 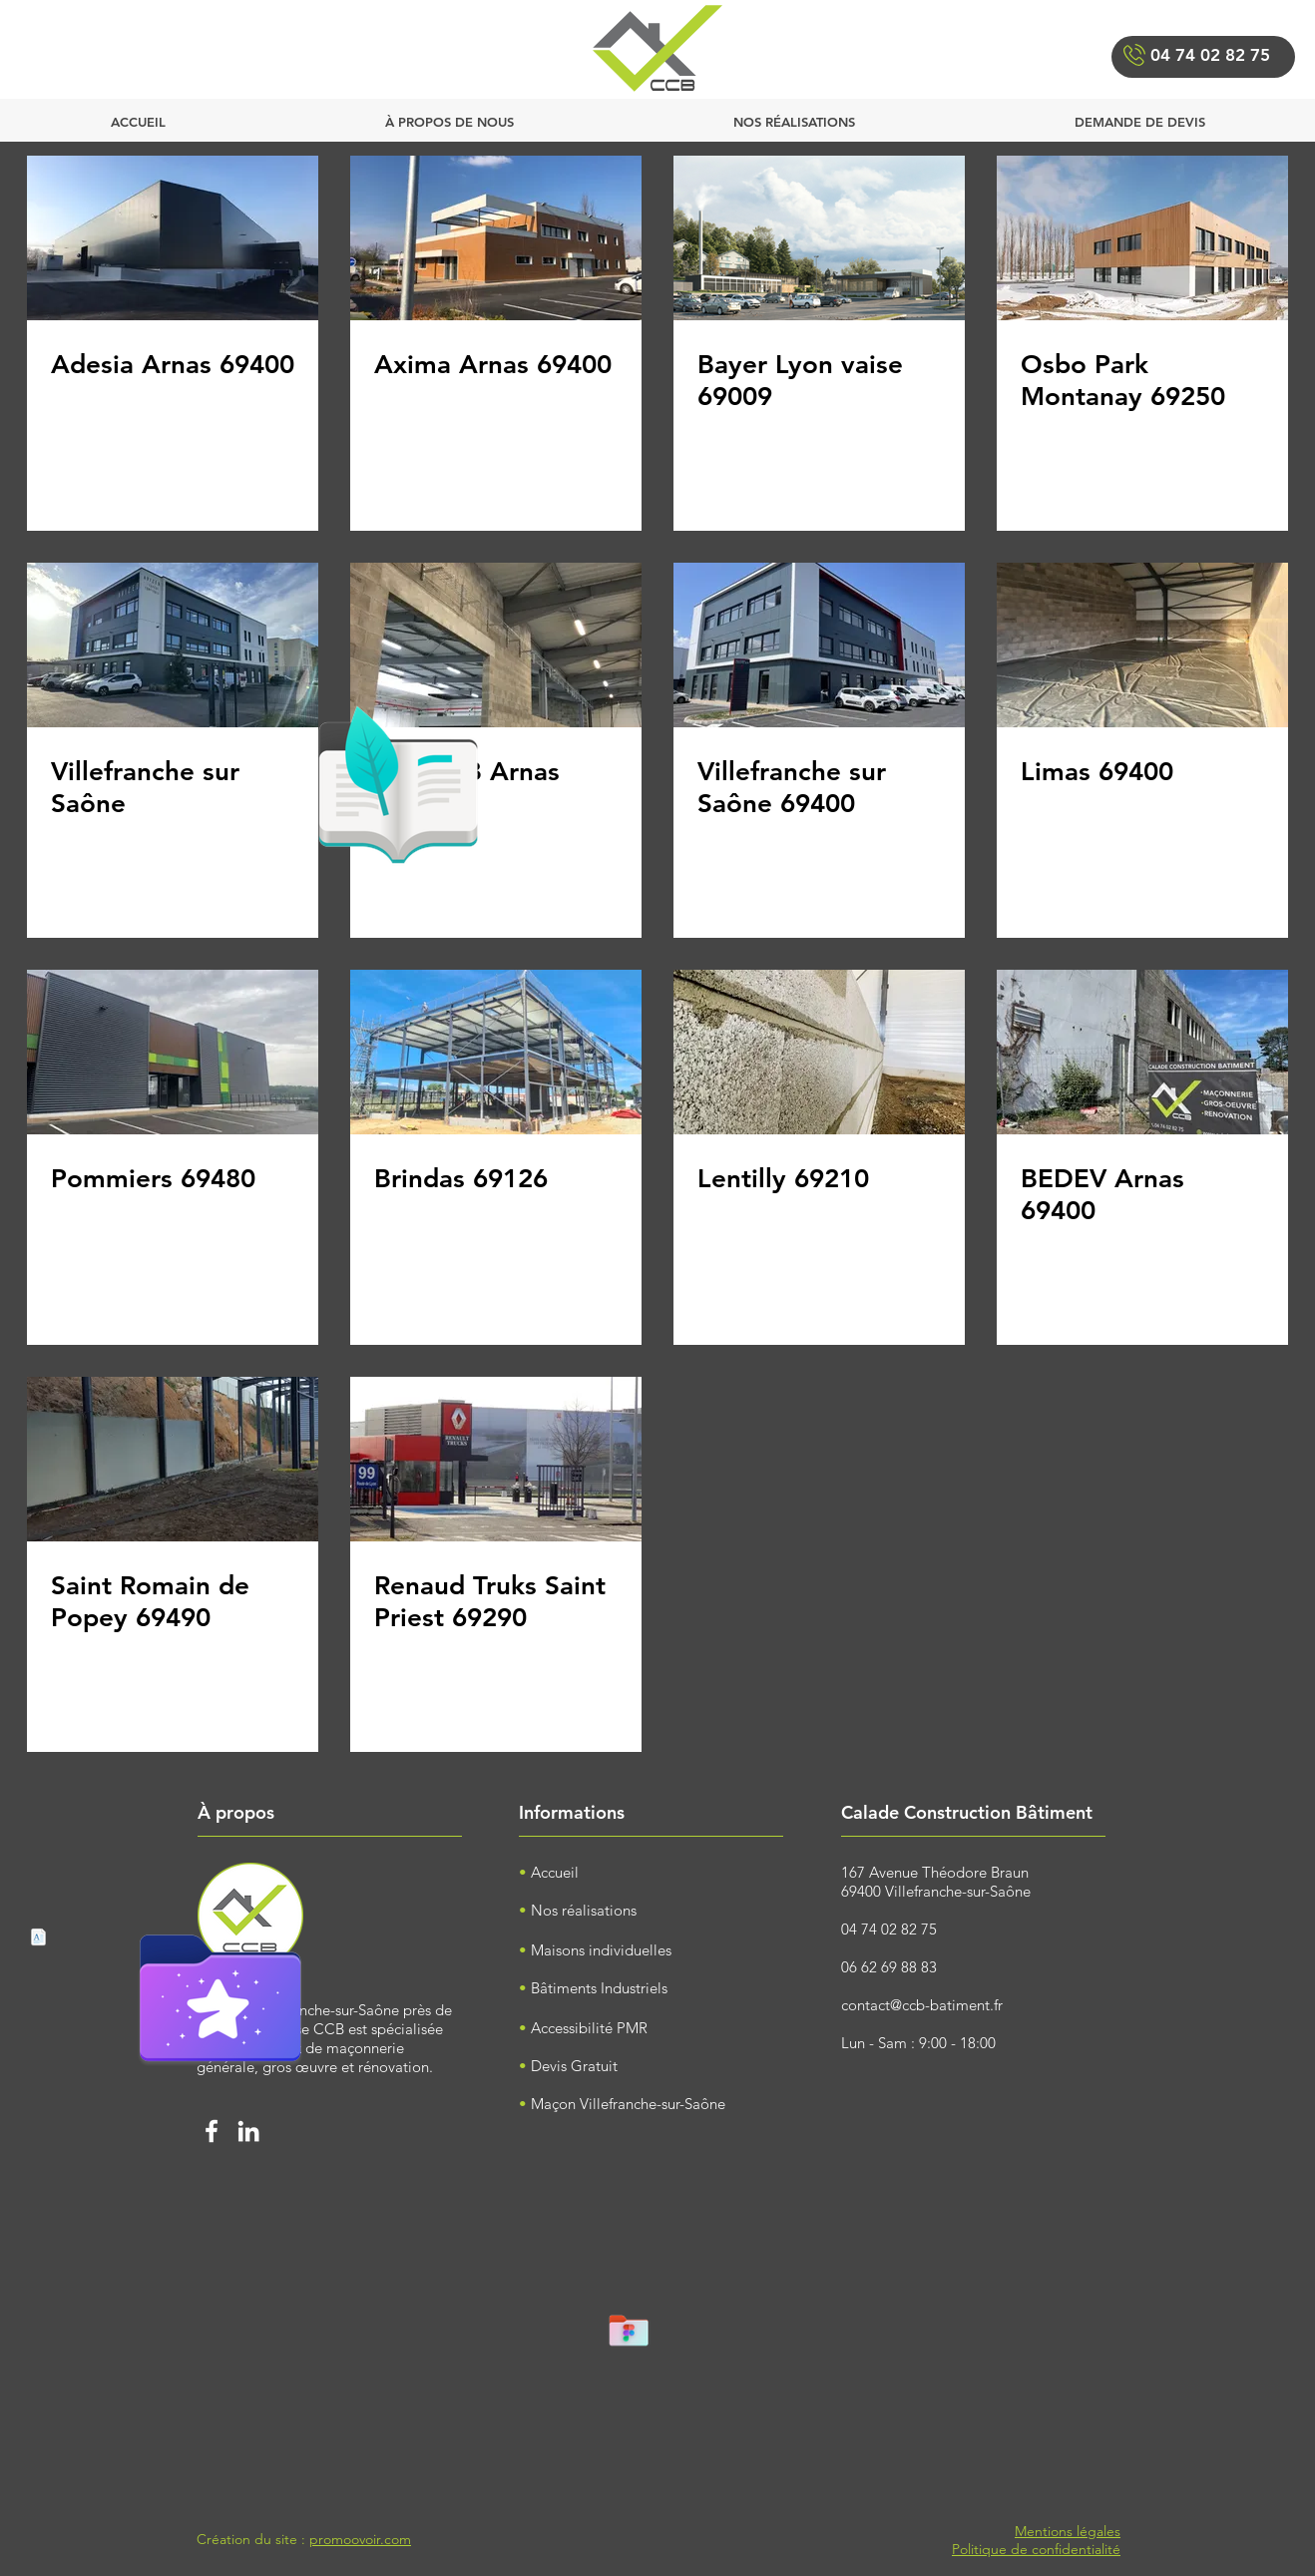 I want to click on open foliate e-book reader library, so click(x=397, y=788).